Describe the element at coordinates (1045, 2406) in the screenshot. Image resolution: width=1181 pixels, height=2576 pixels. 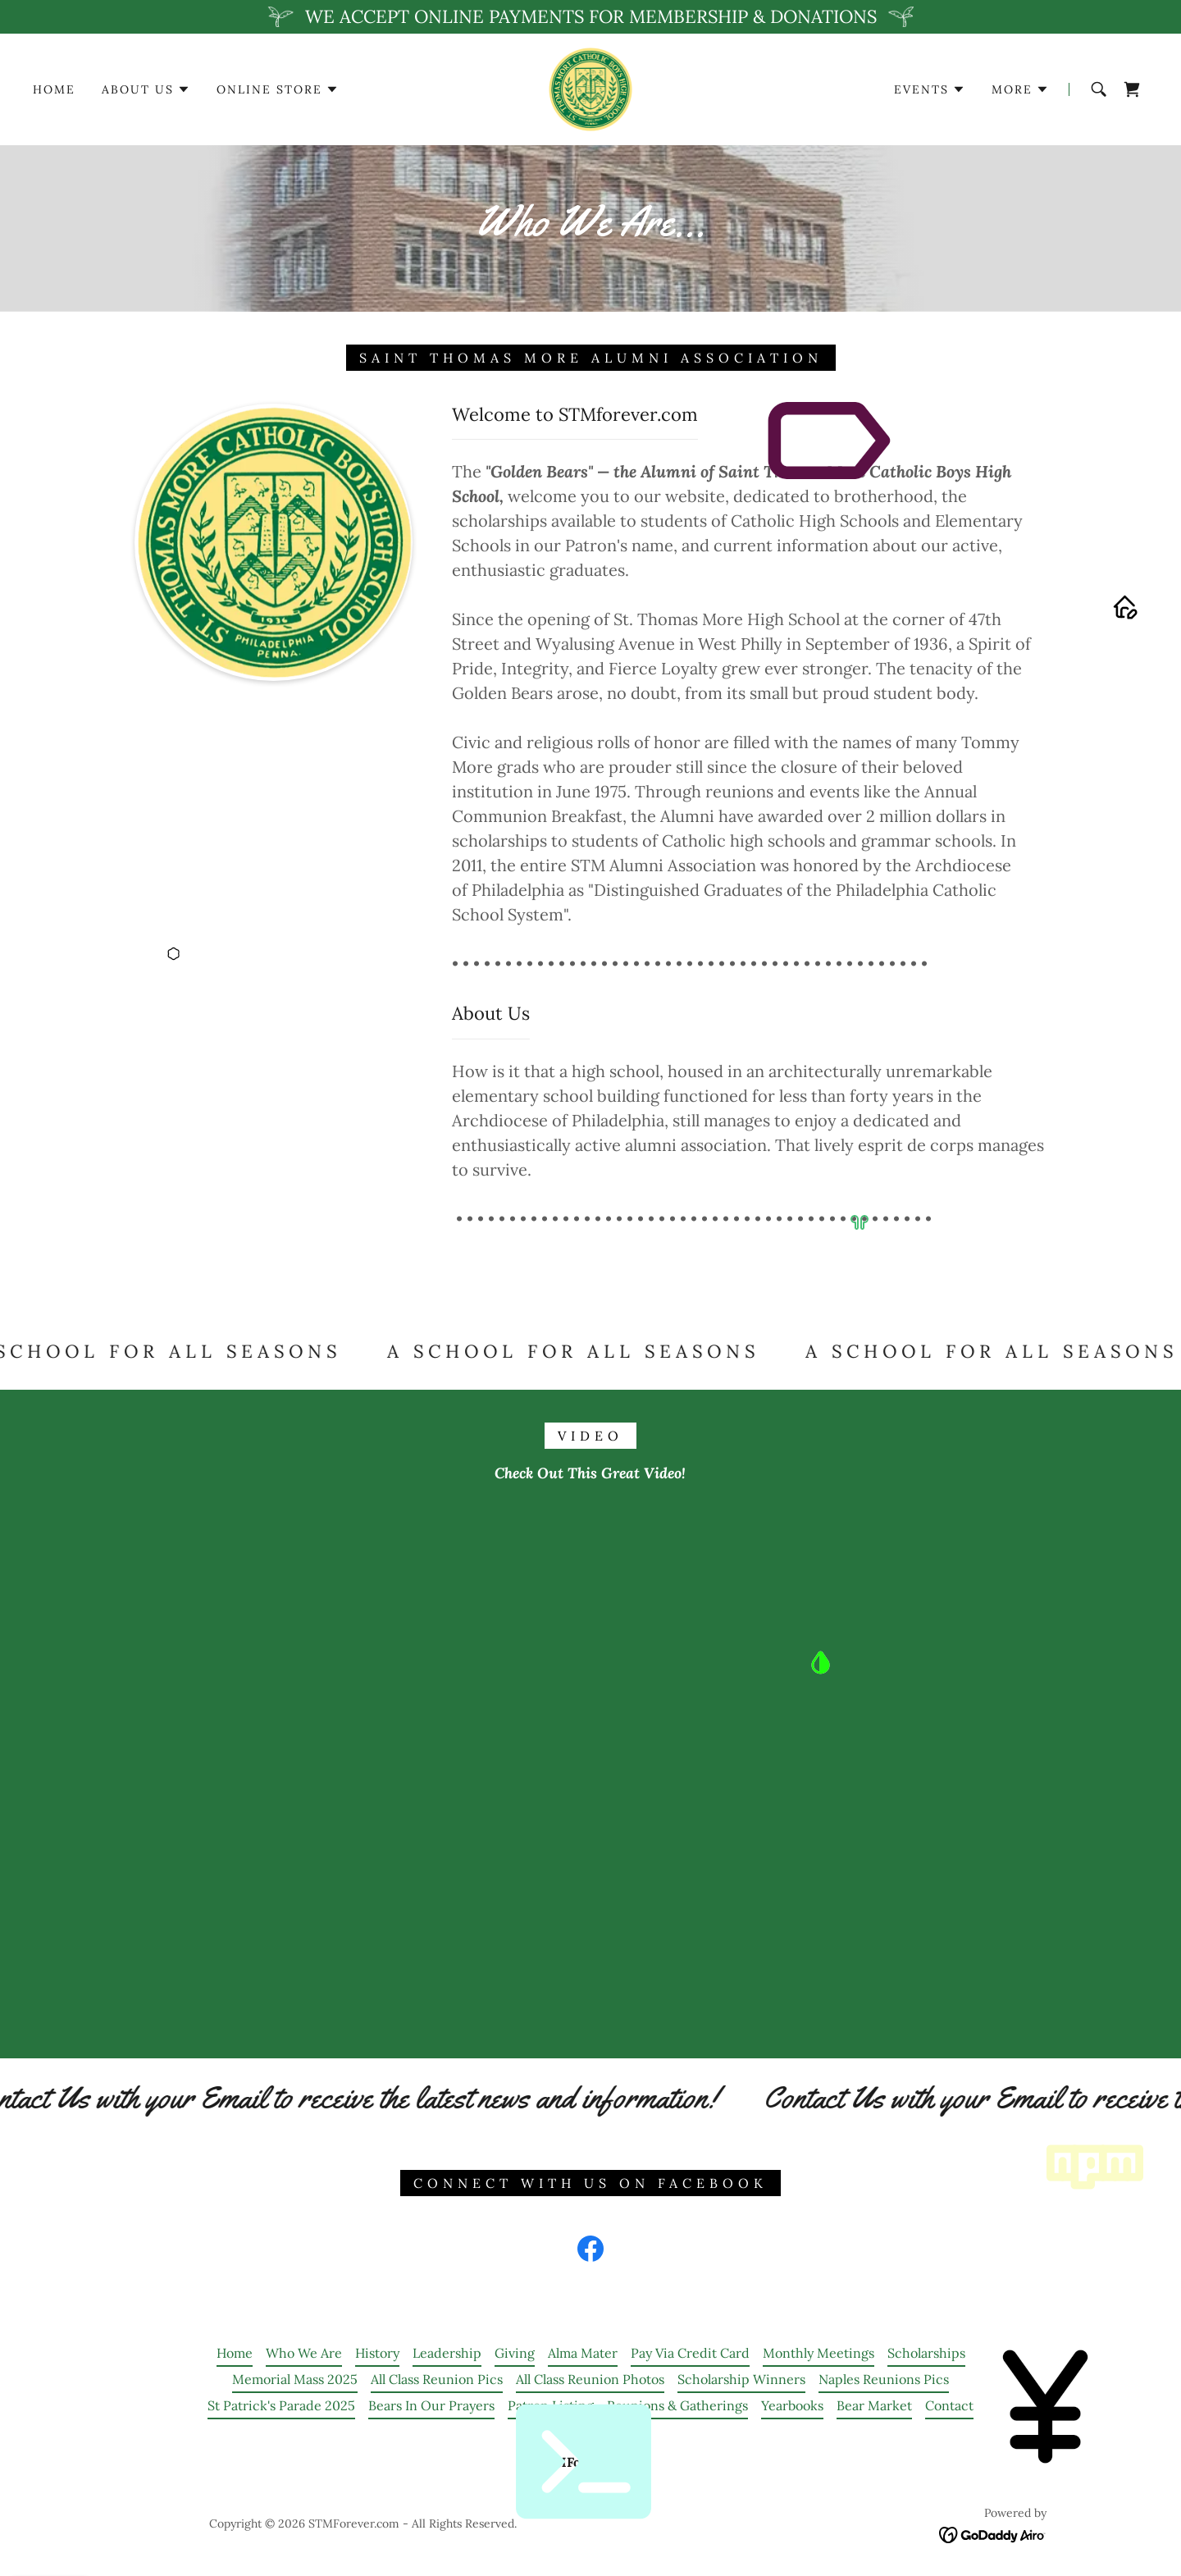
I see `select Japanese yen as currency` at that location.